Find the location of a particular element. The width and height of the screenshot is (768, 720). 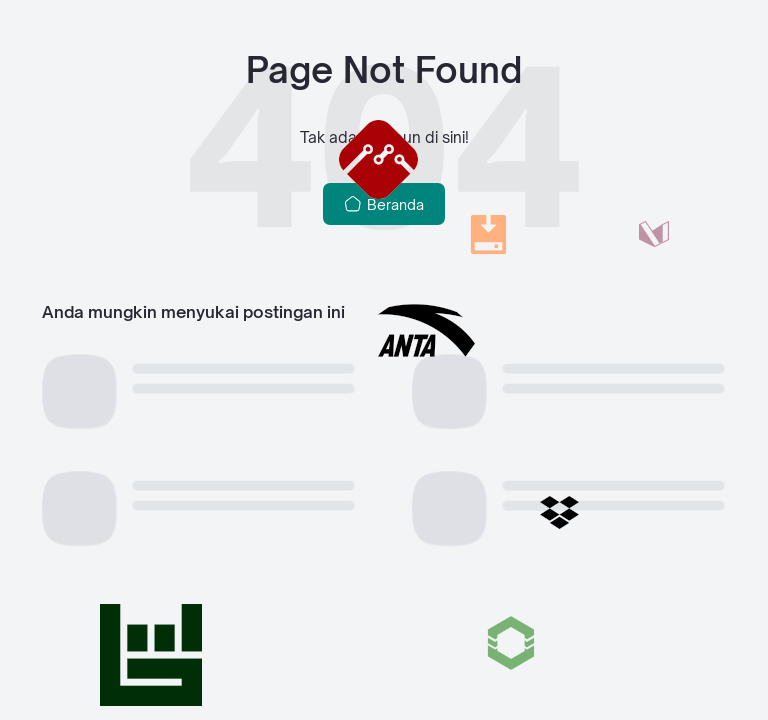

visit the Anta sports brand website is located at coordinates (426, 330).